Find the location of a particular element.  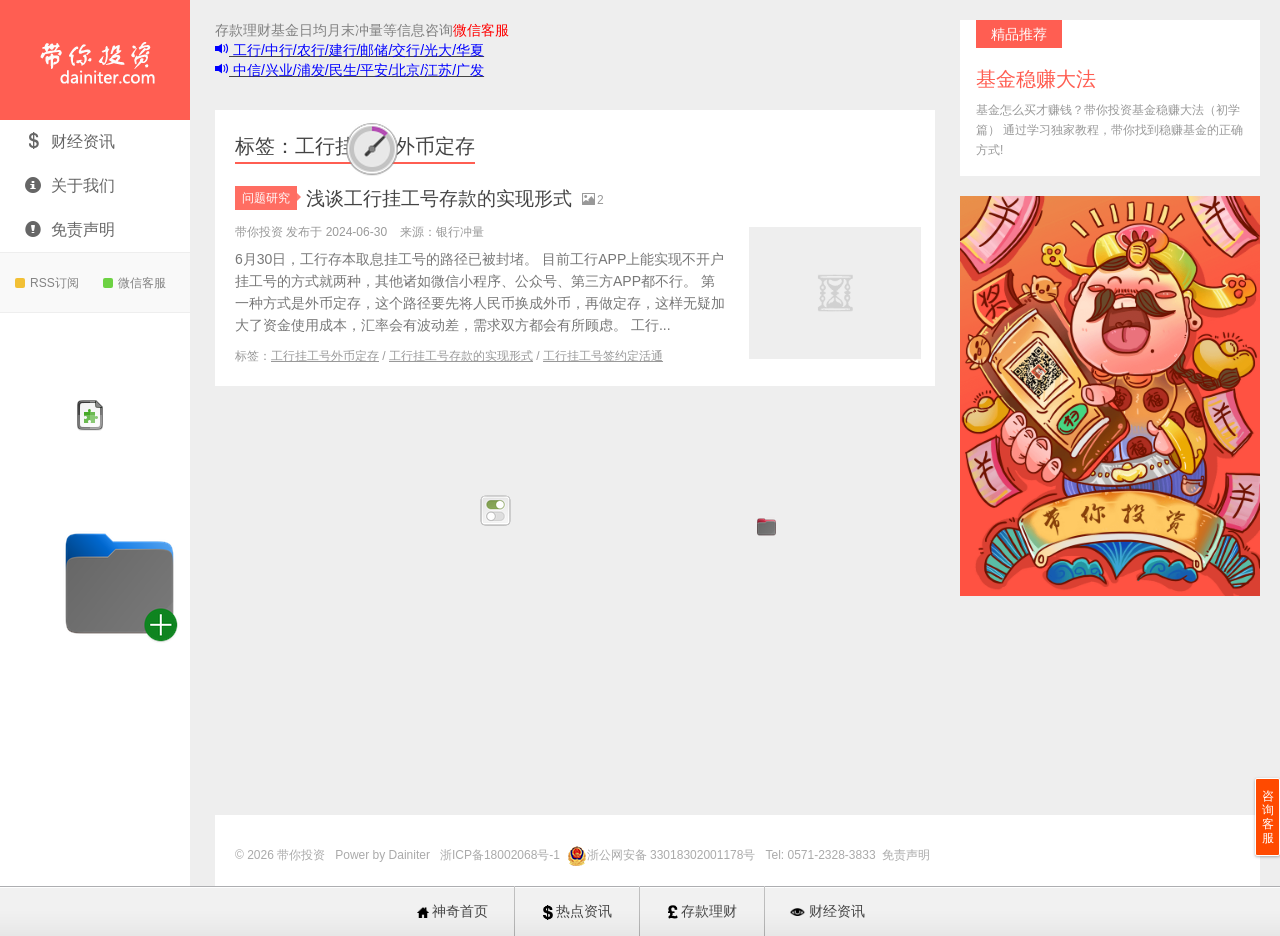

open sysprof system profiler application is located at coordinates (372, 149).